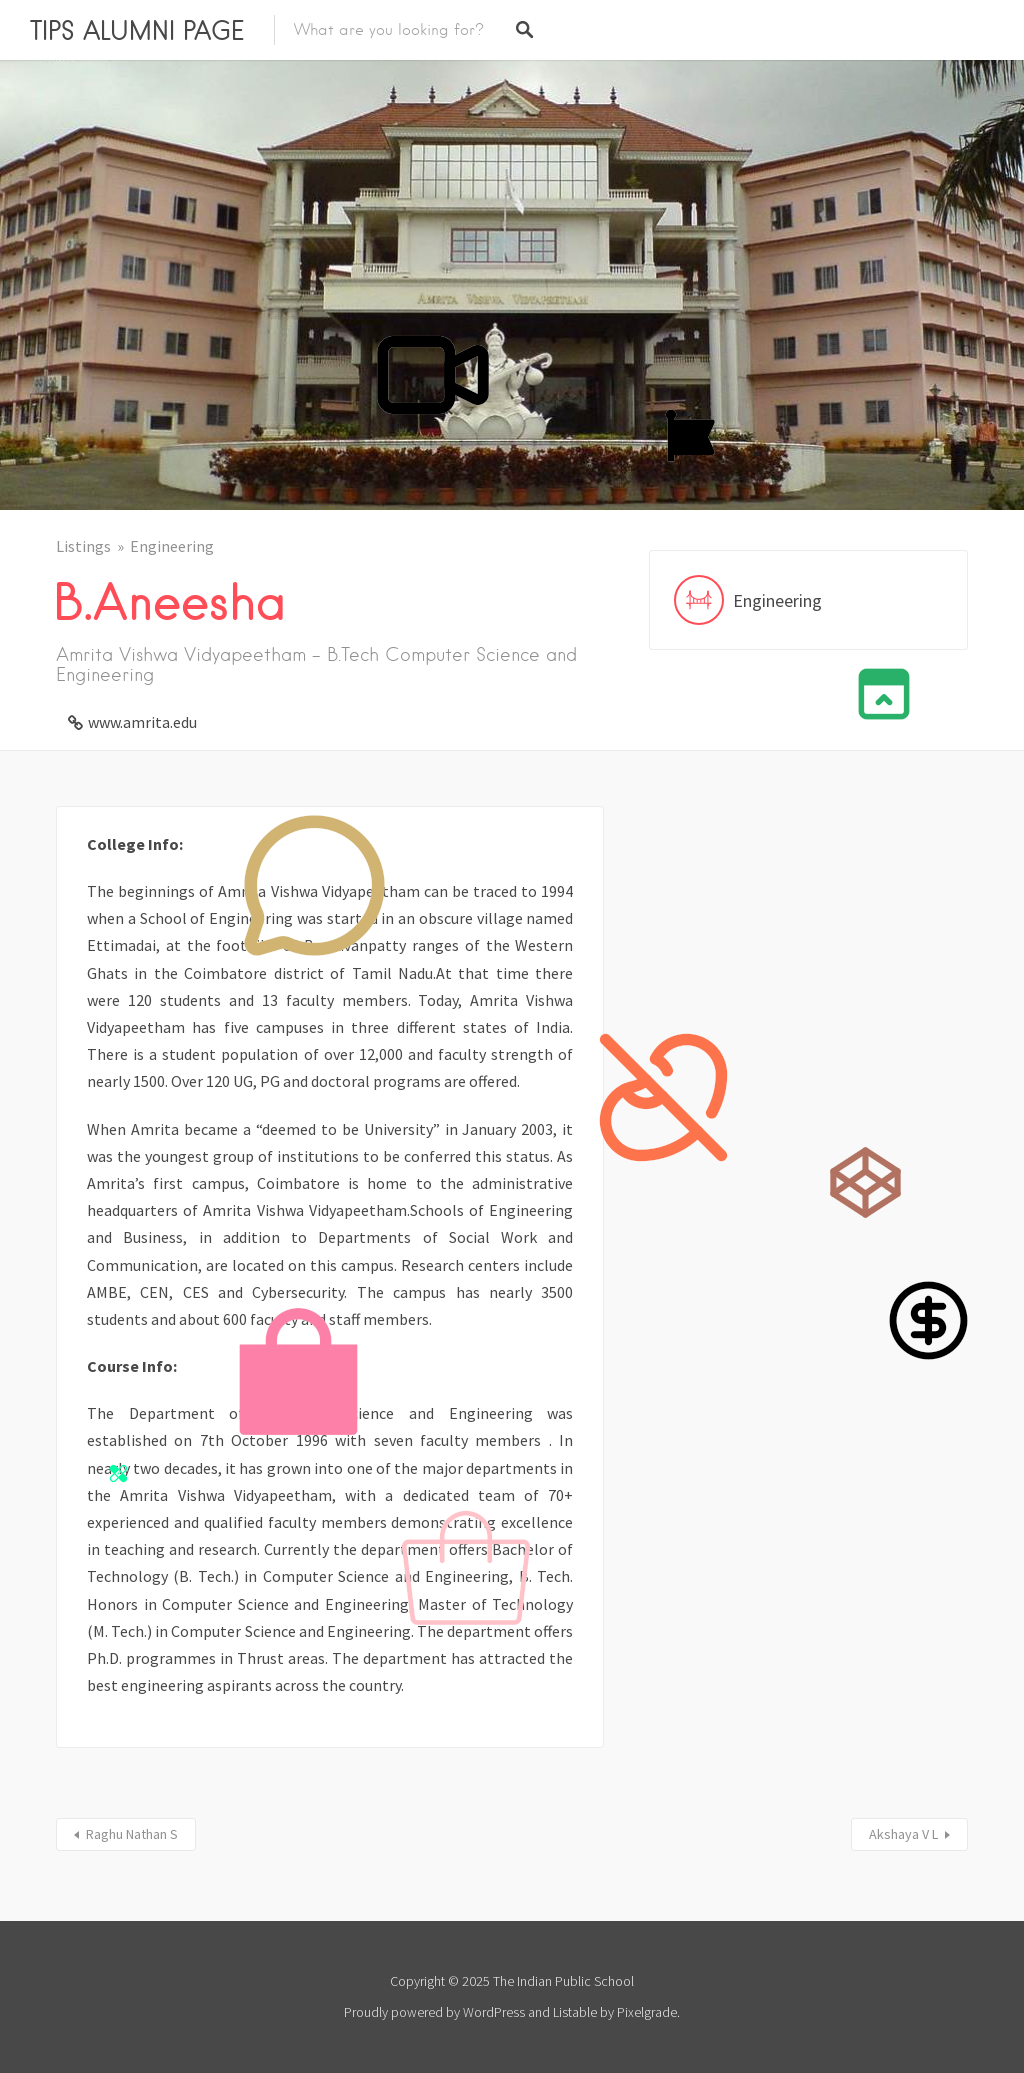  What do you see at coordinates (118, 1473) in the screenshot?
I see `access first aid or health resources` at bounding box center [118, 1473].